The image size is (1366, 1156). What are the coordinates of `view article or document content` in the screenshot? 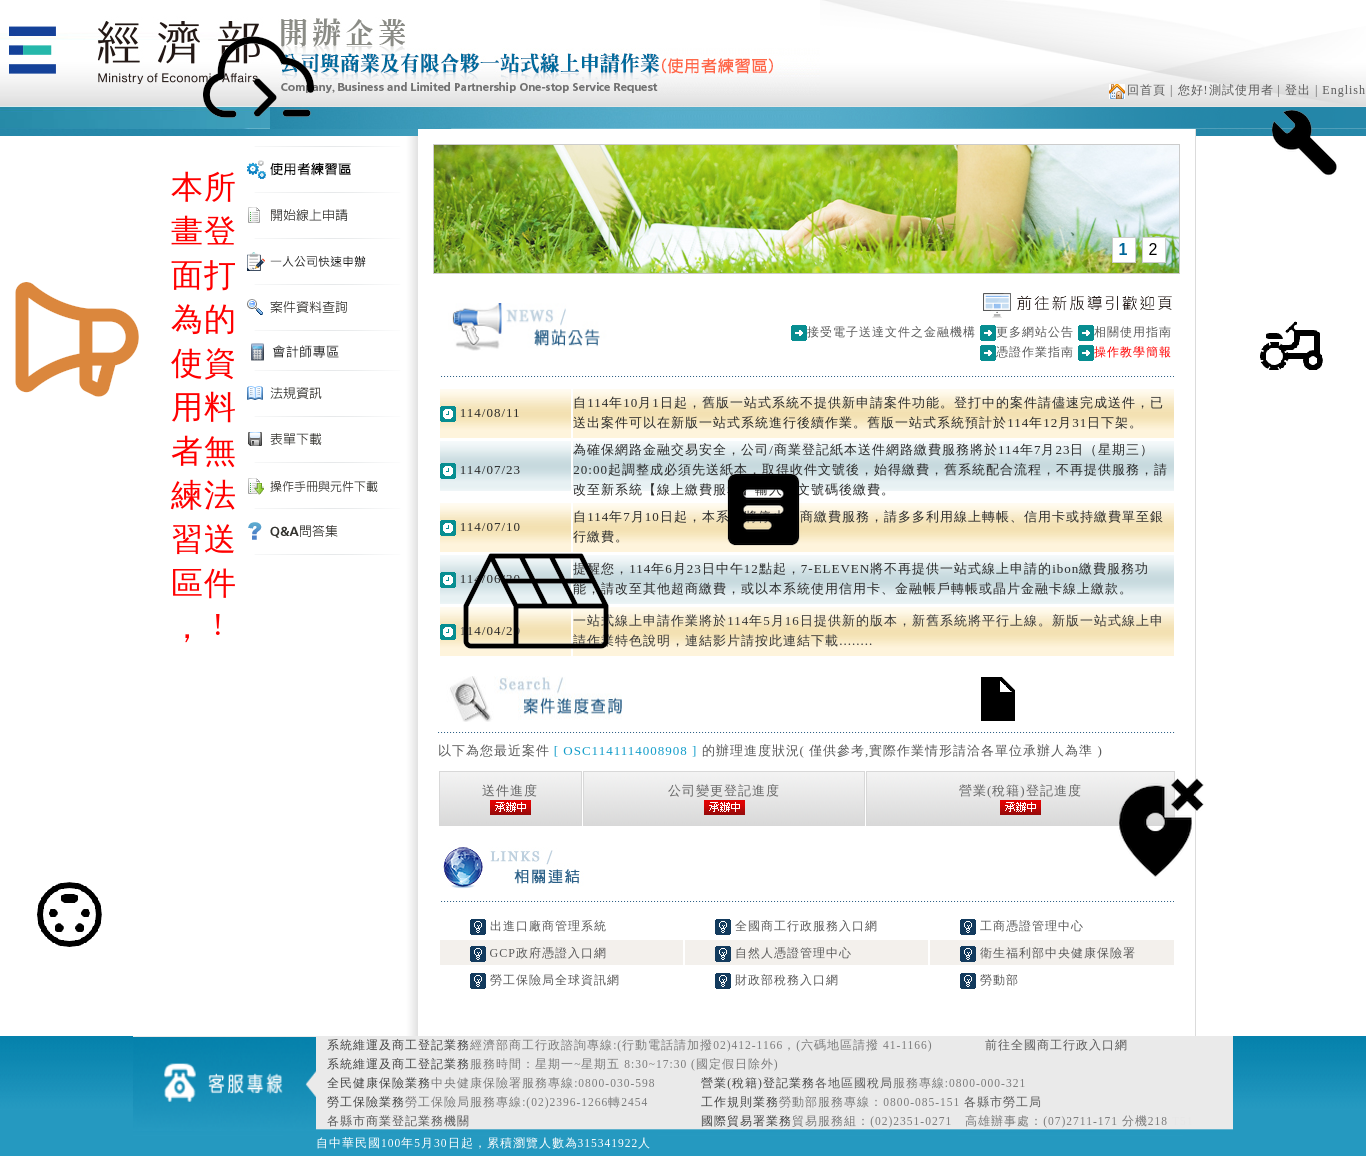 It's located at (763, 509).